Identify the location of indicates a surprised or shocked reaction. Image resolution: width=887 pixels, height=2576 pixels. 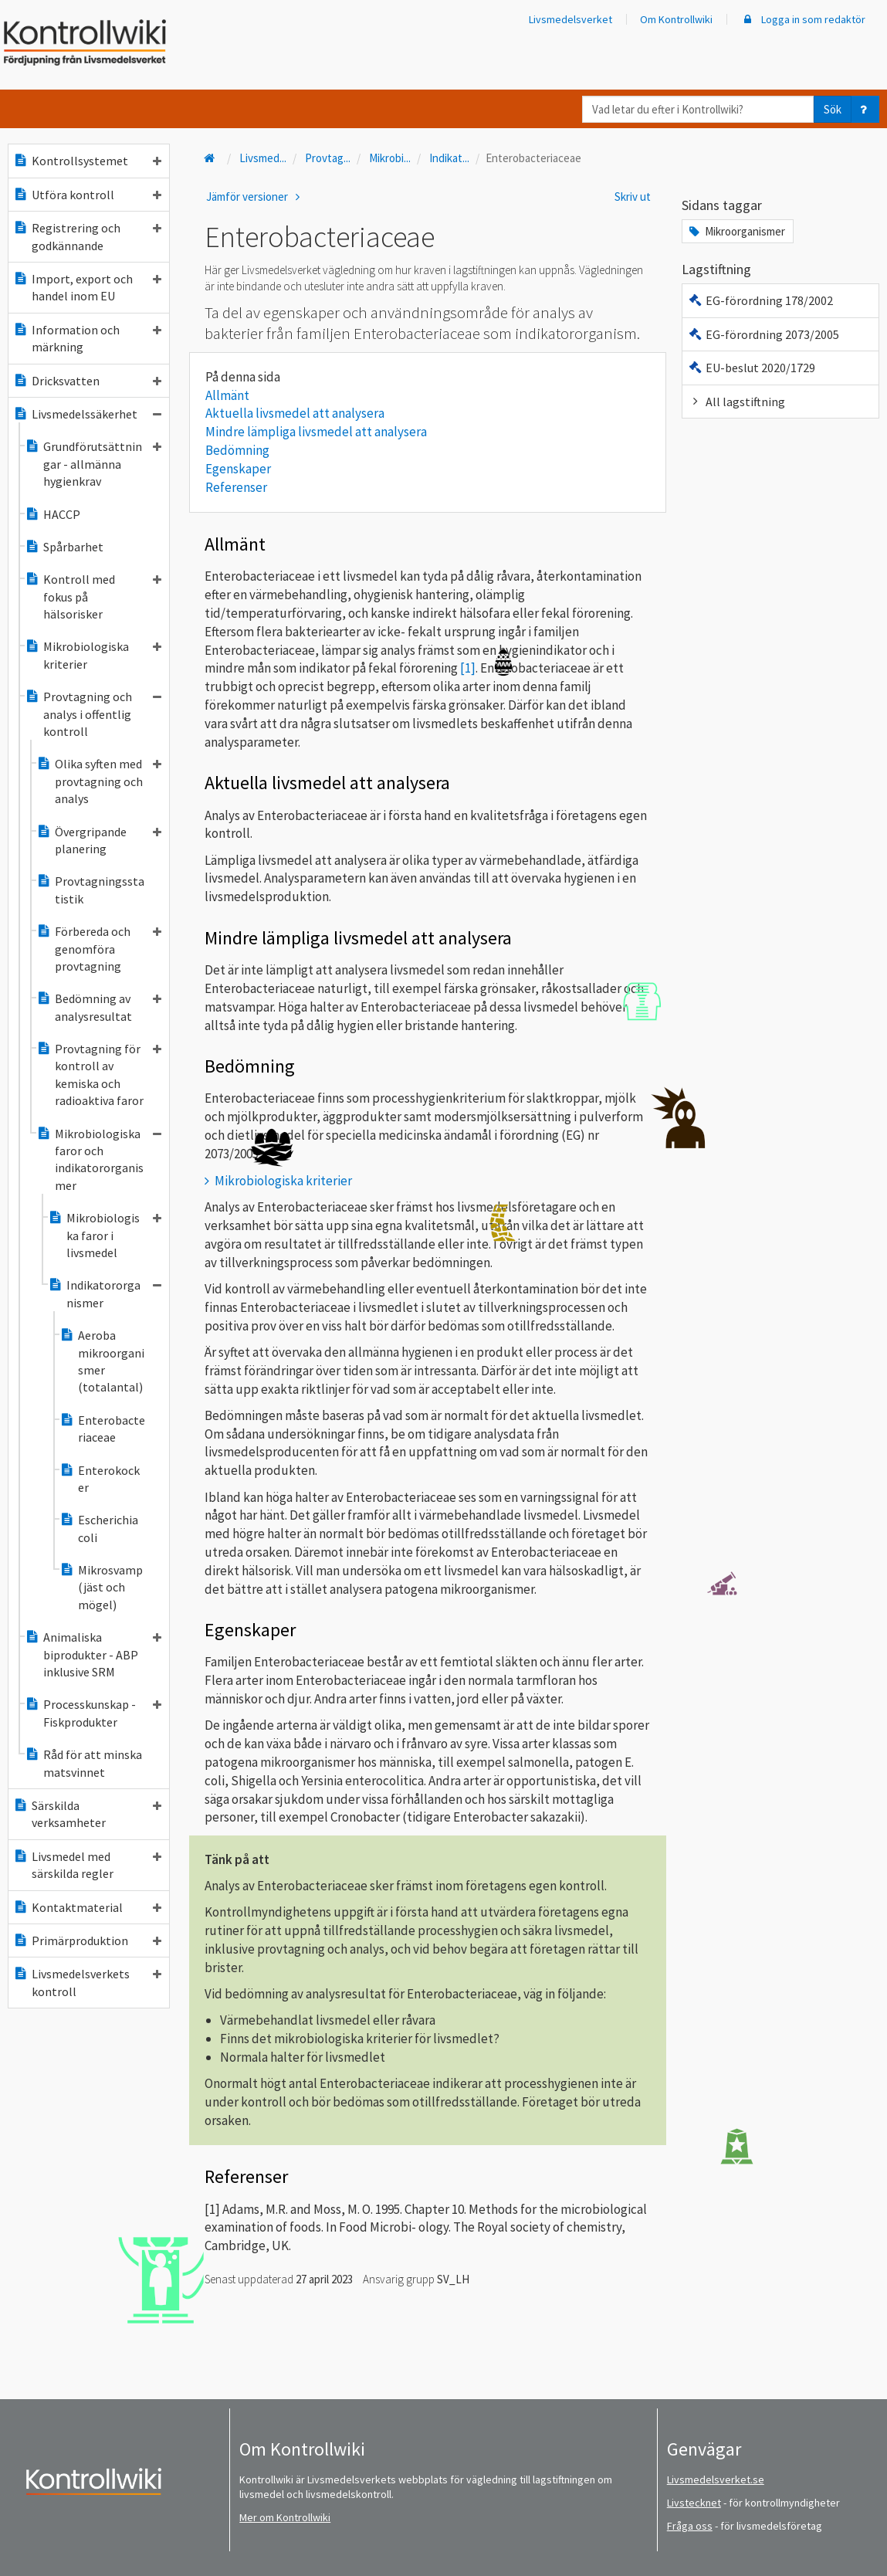
(682, 1117).